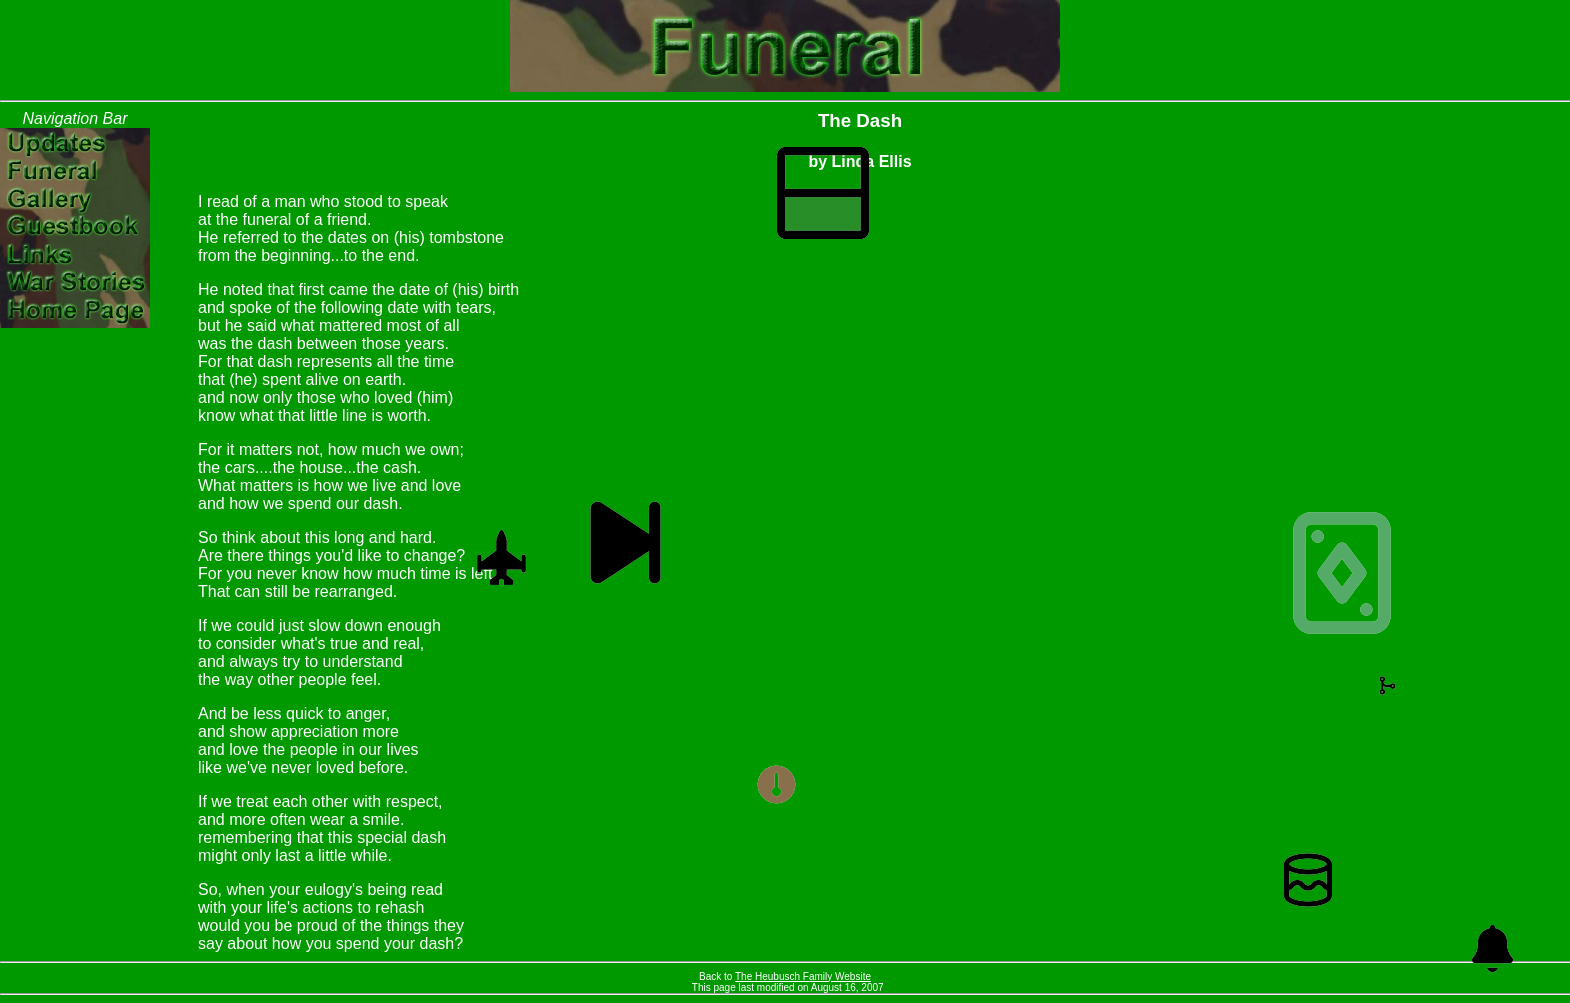 Image resolution: width=1570 pixels, height=1003 pixels. I want to click on open card game or play cards, so click(1342, 573).